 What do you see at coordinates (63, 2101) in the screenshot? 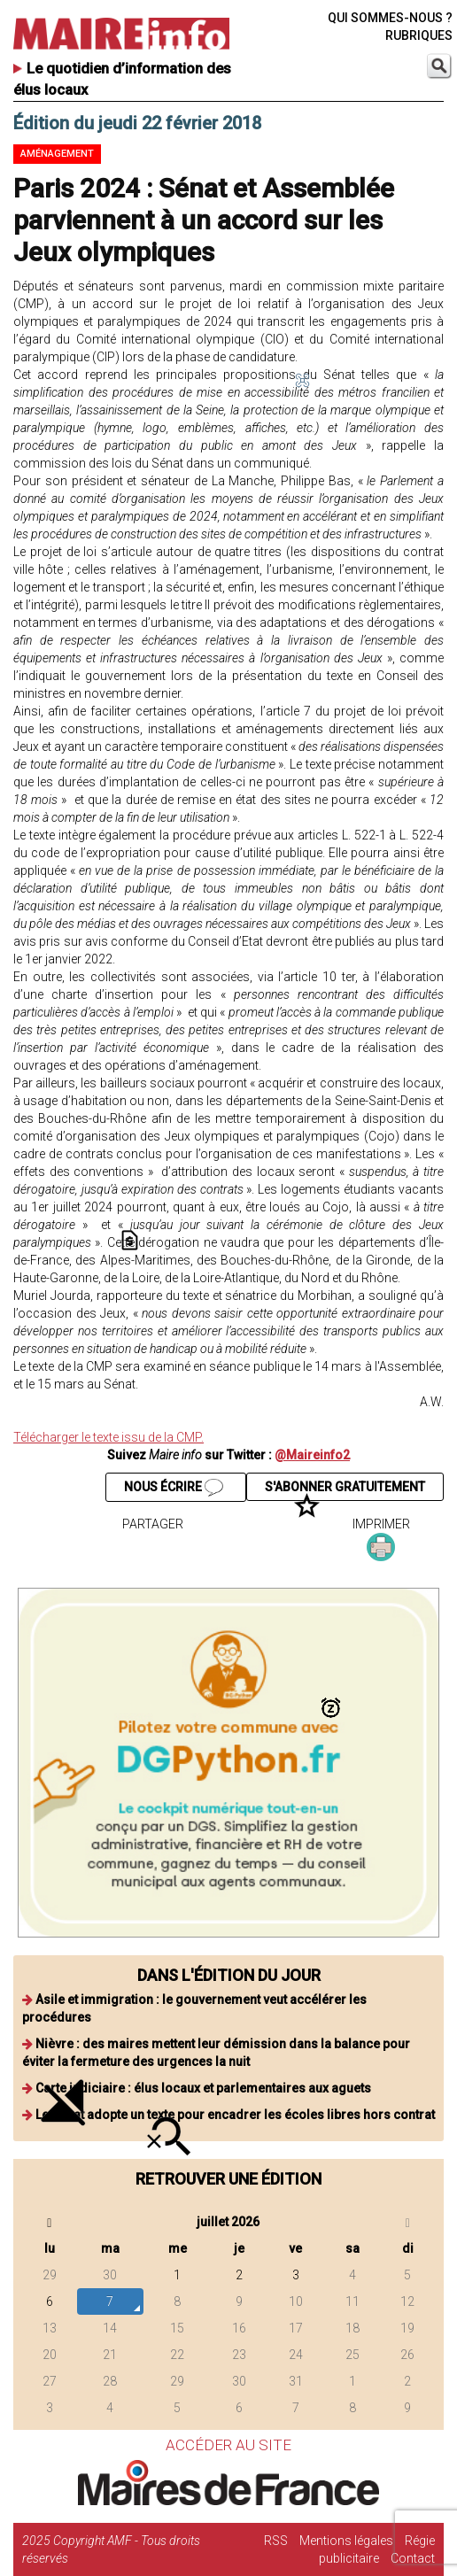
I see `indicates no cellular signal or mobile data unavailable` at bounding box center [63, 2101].